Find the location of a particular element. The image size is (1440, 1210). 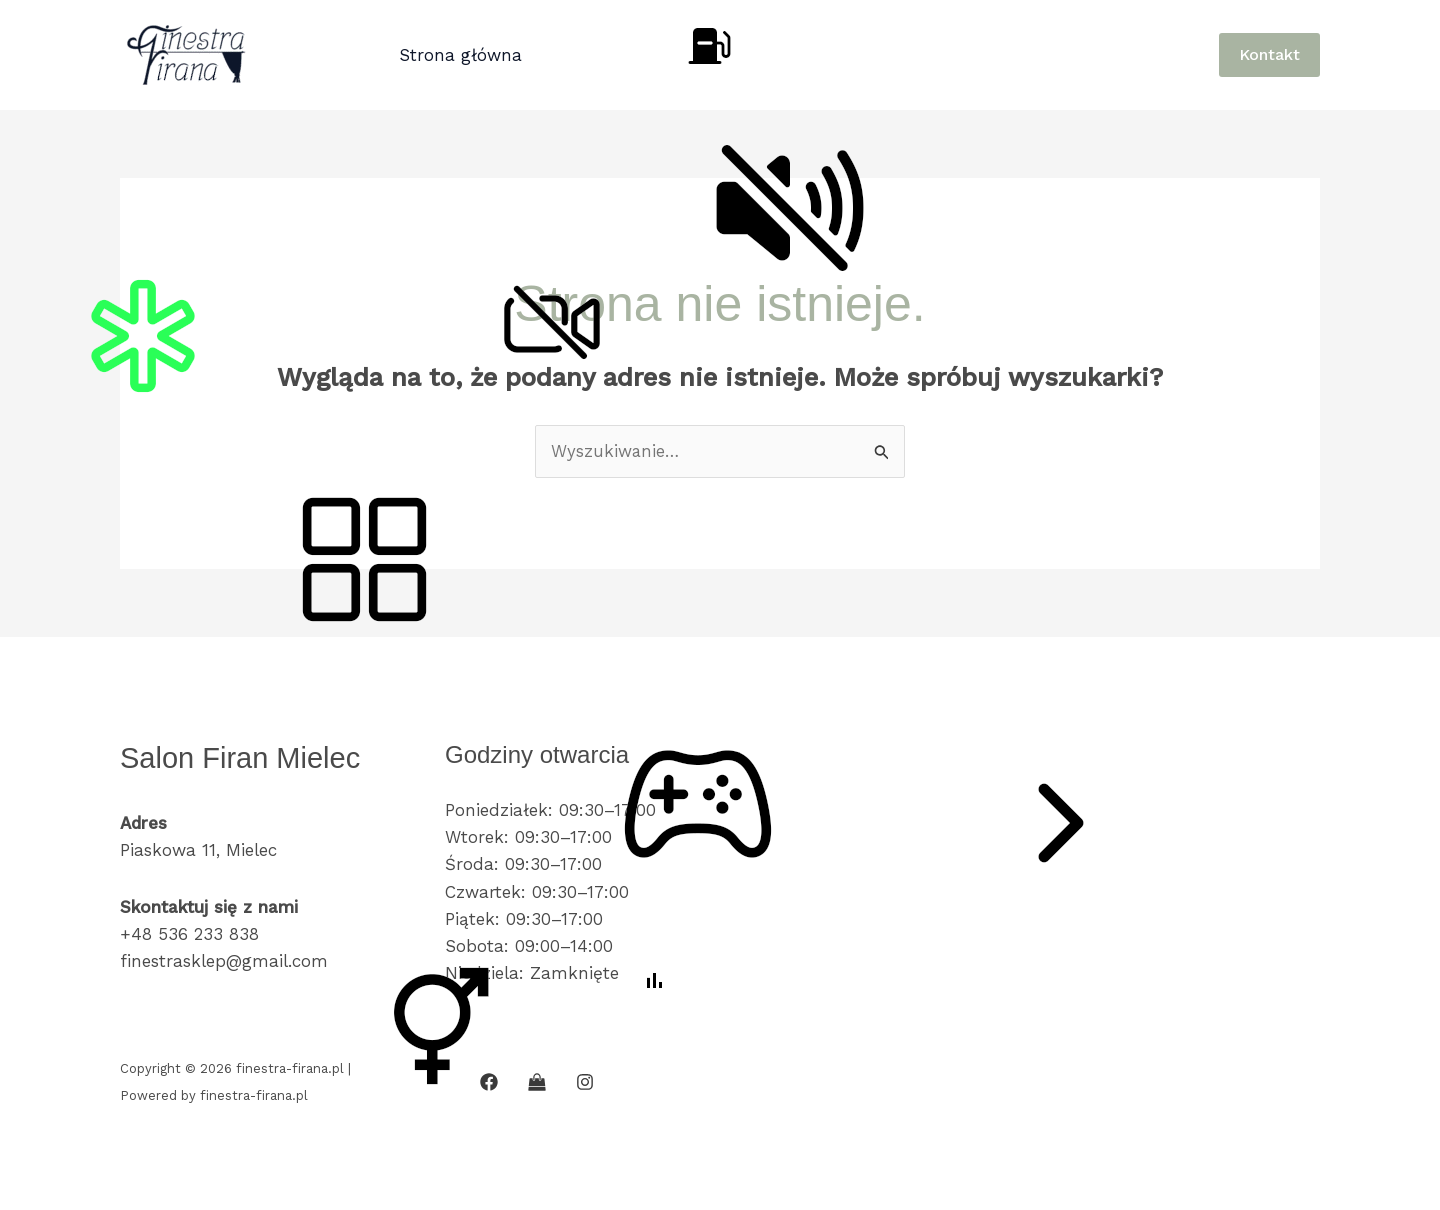

mute or unmute audio is located at coordinates (790, 208).